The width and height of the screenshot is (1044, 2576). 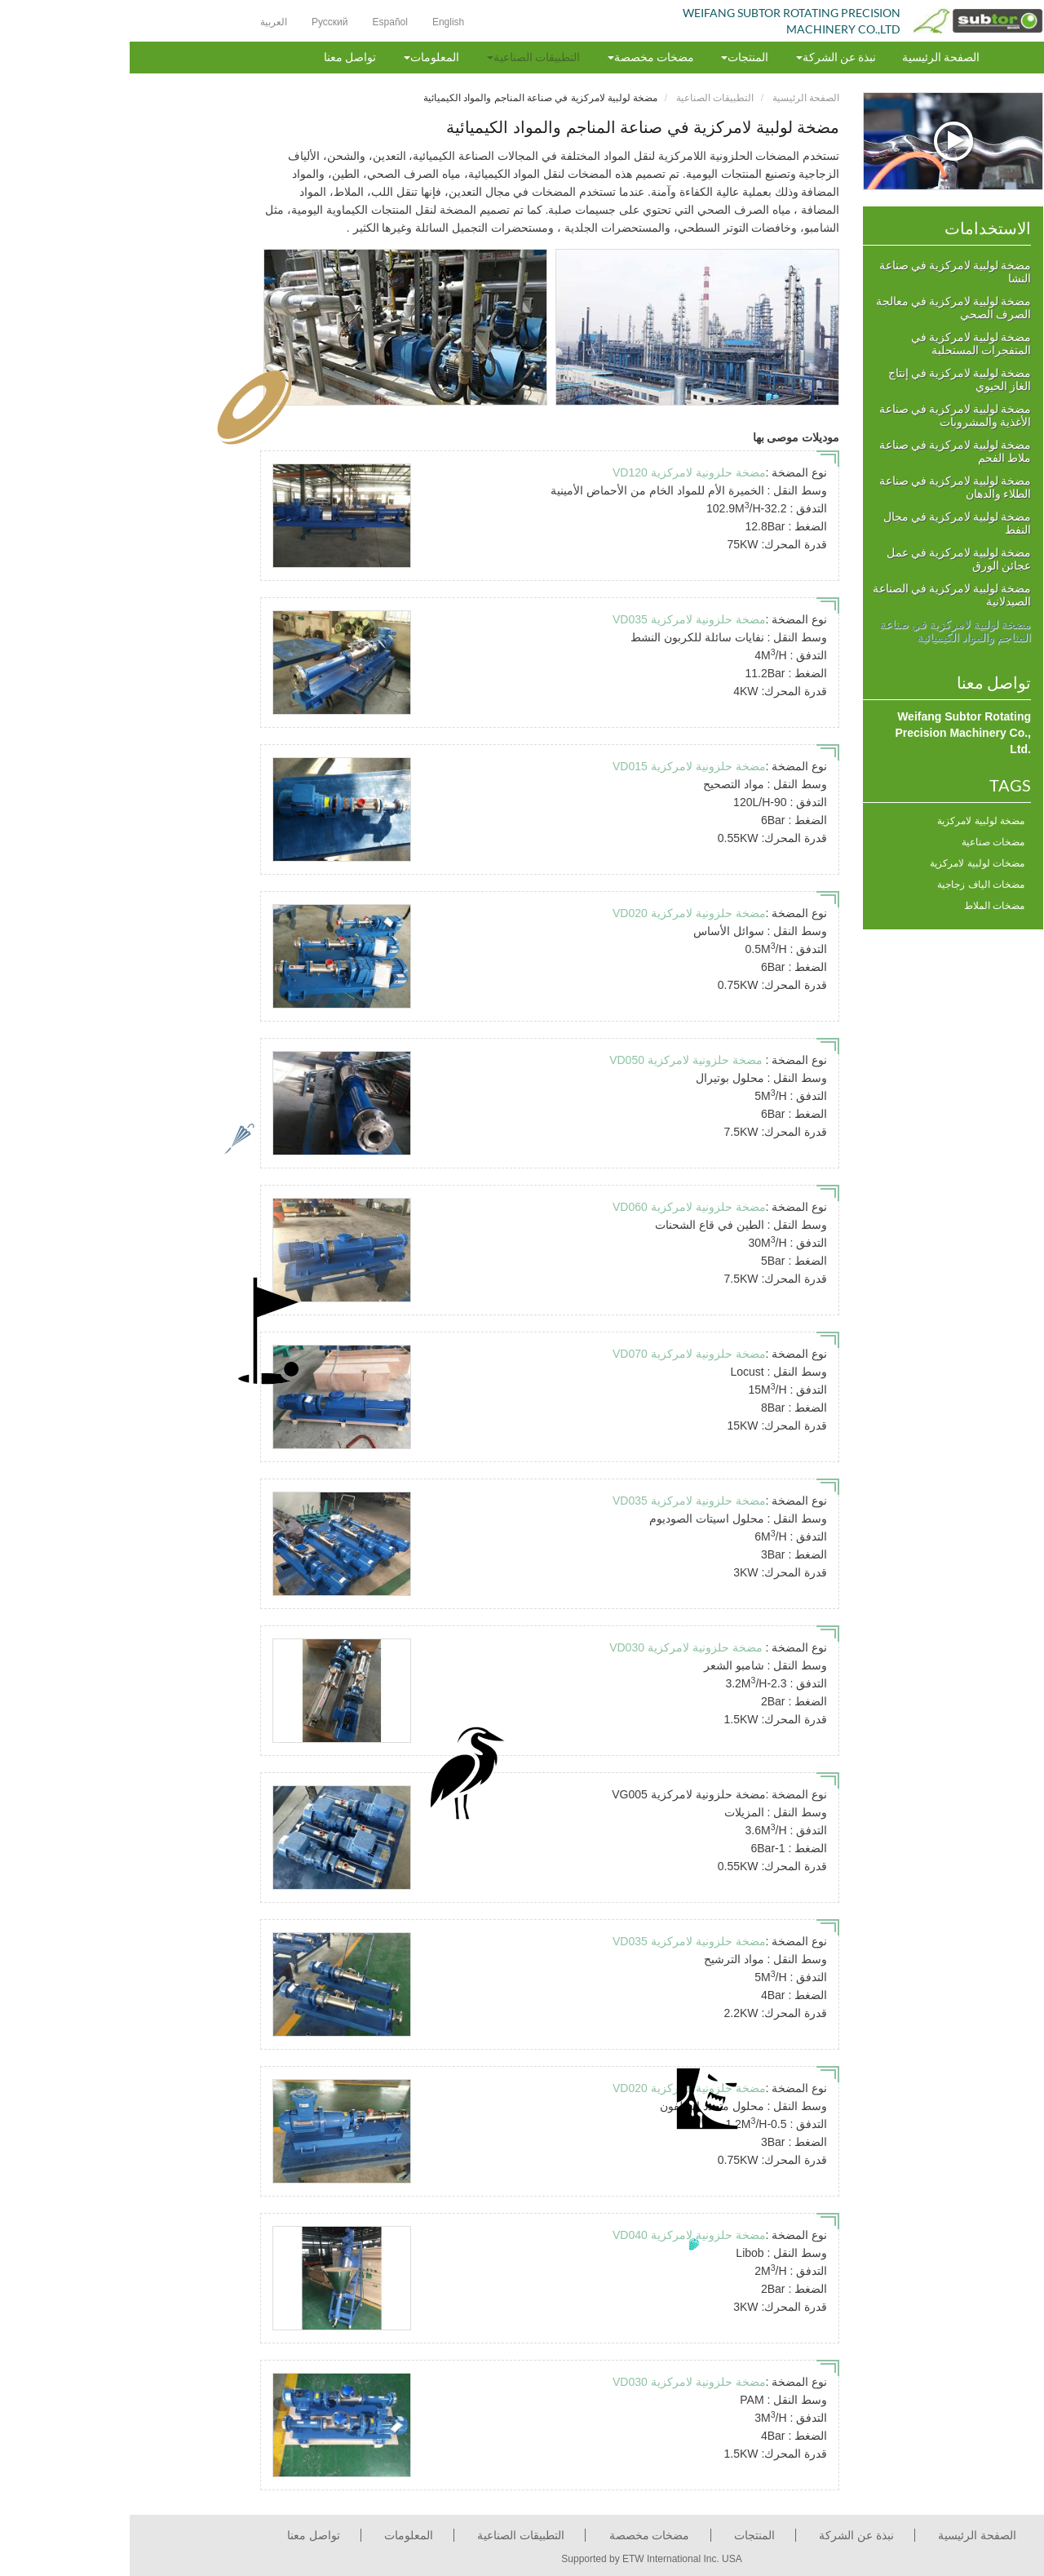 What do you see at coordinates (707, 2099) in the screenshot?
I see `vampire bite attack action in a game` at bounding box center [707, 2099].